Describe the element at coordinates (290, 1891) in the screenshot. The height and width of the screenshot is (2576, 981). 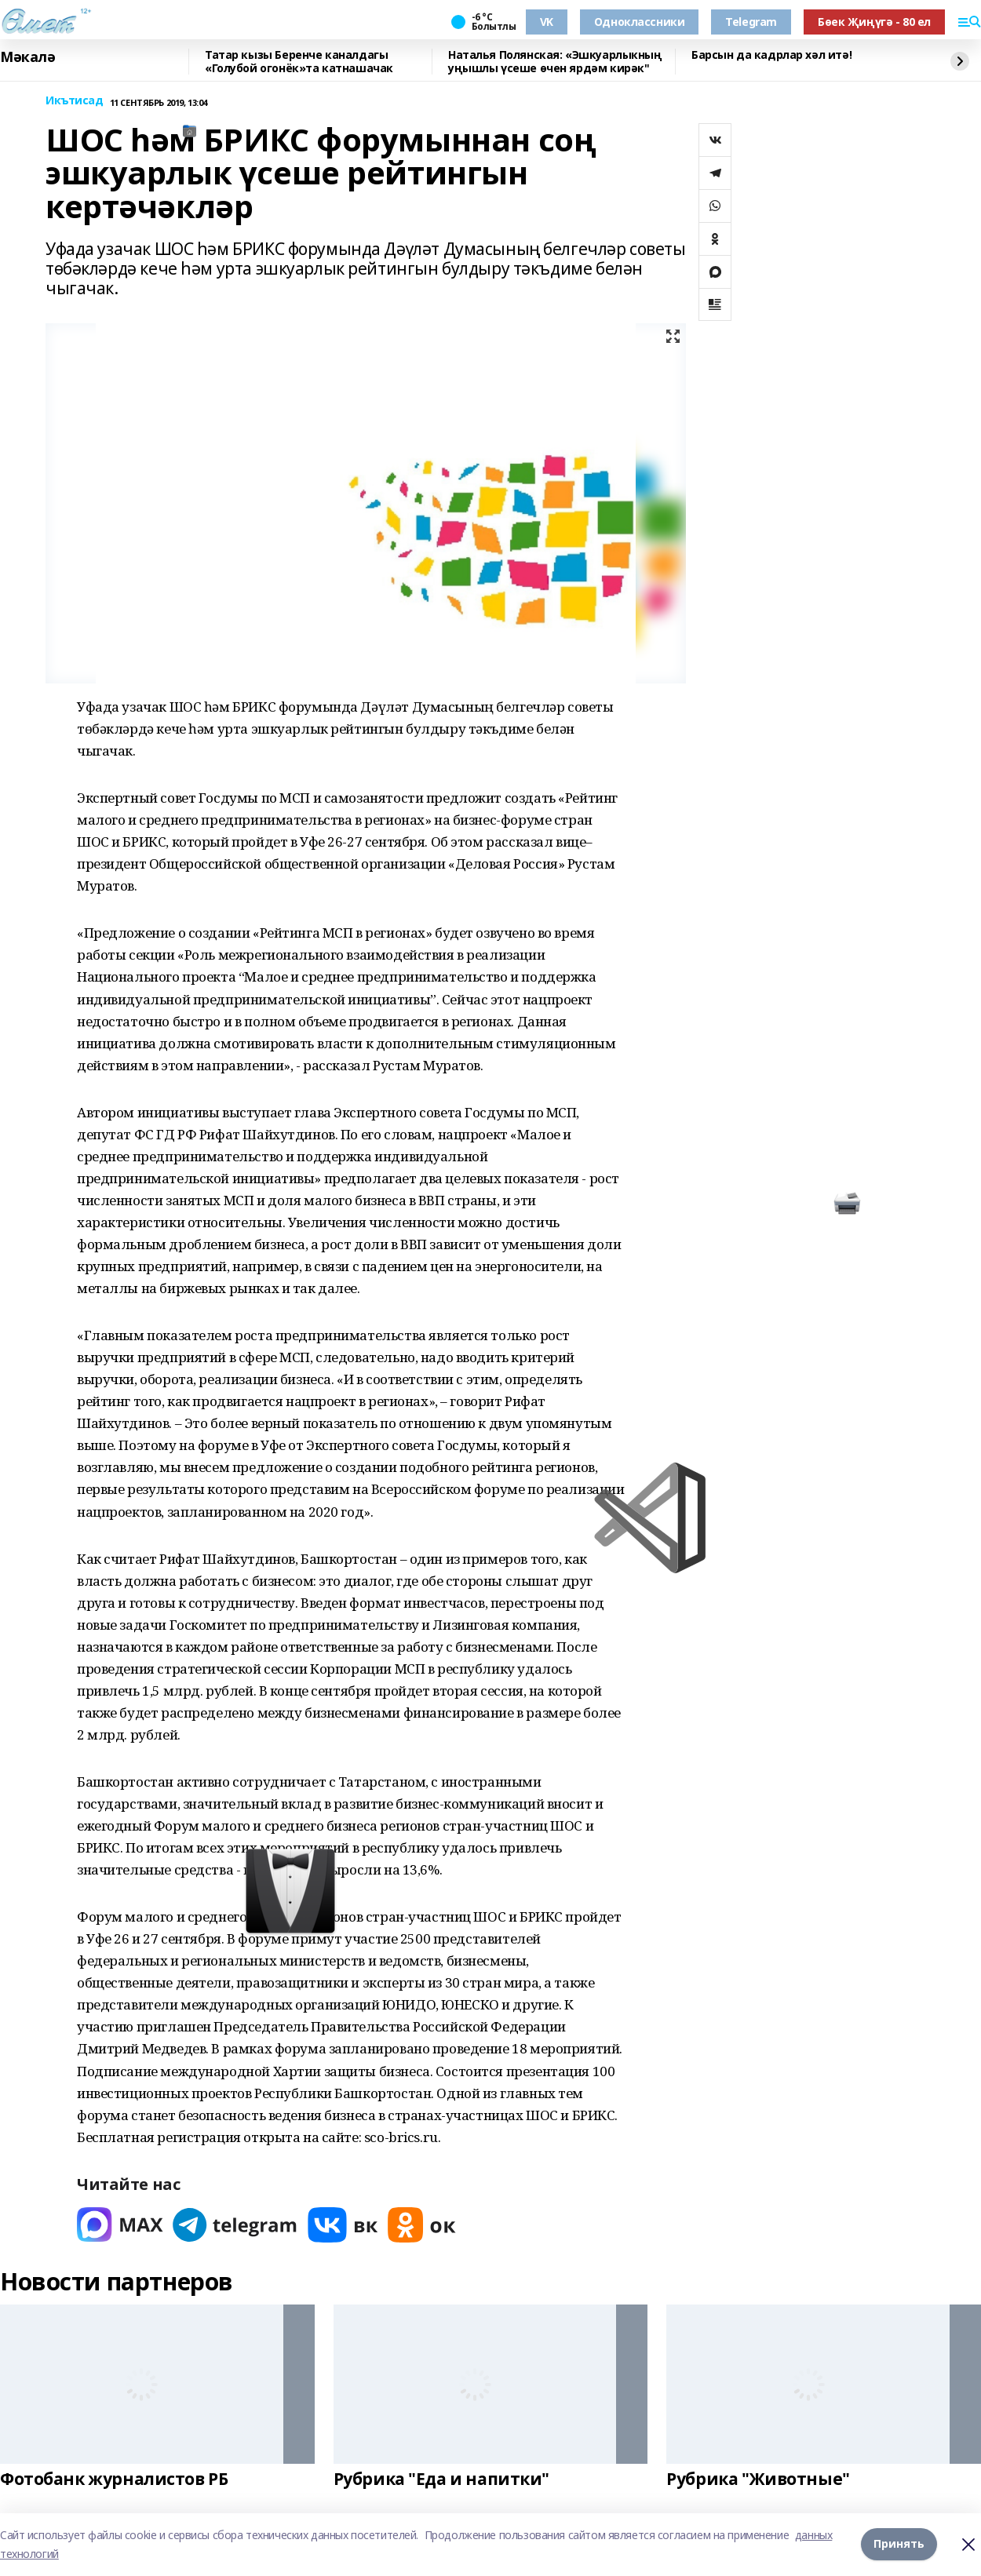
I see `manage digital certificates and security credentials` at that location.